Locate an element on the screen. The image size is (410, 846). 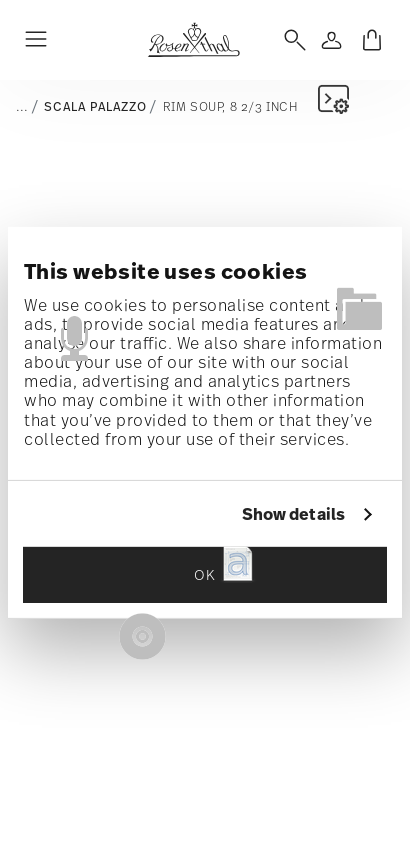
a font file type indicator is located at coordinates (238, 563).